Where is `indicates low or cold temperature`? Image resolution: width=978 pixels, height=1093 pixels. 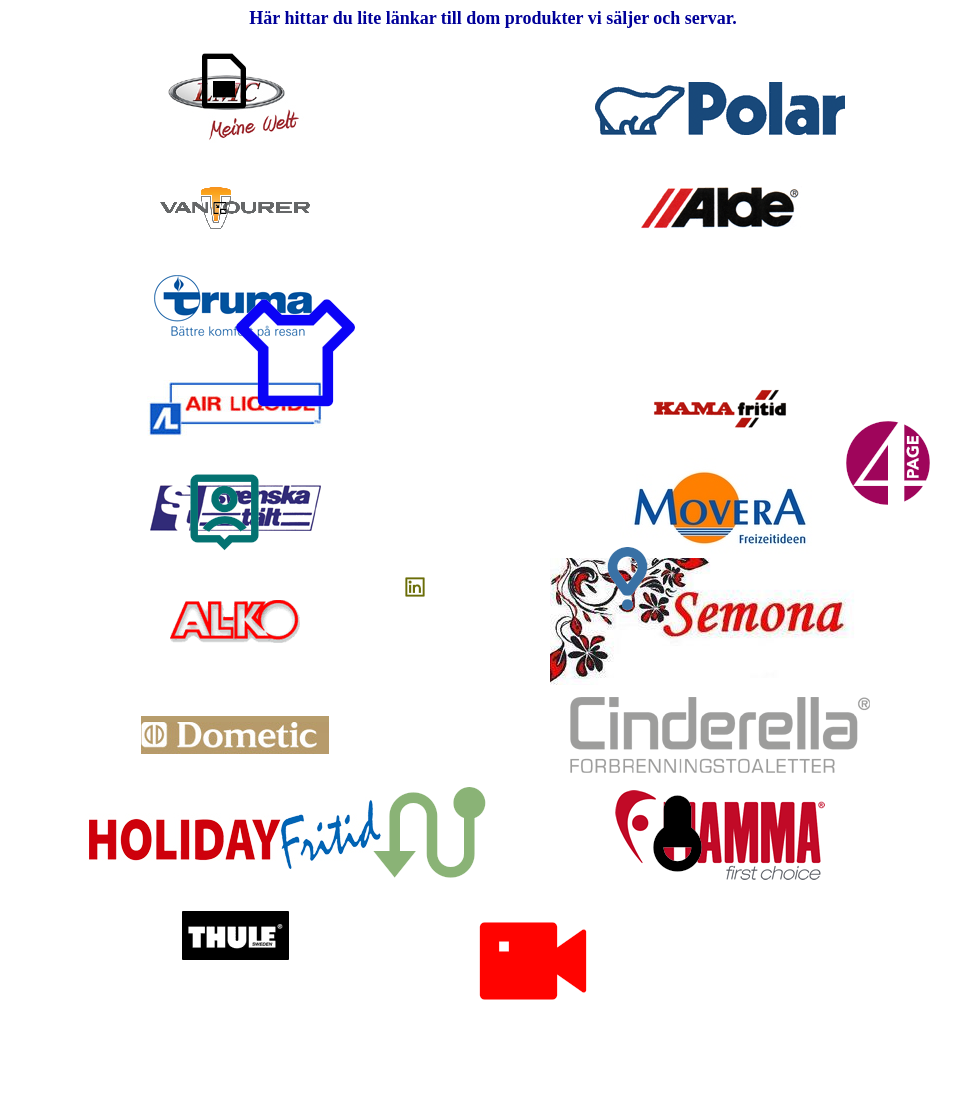
indicates low or cold temperature is located at coordinates (677, 833).